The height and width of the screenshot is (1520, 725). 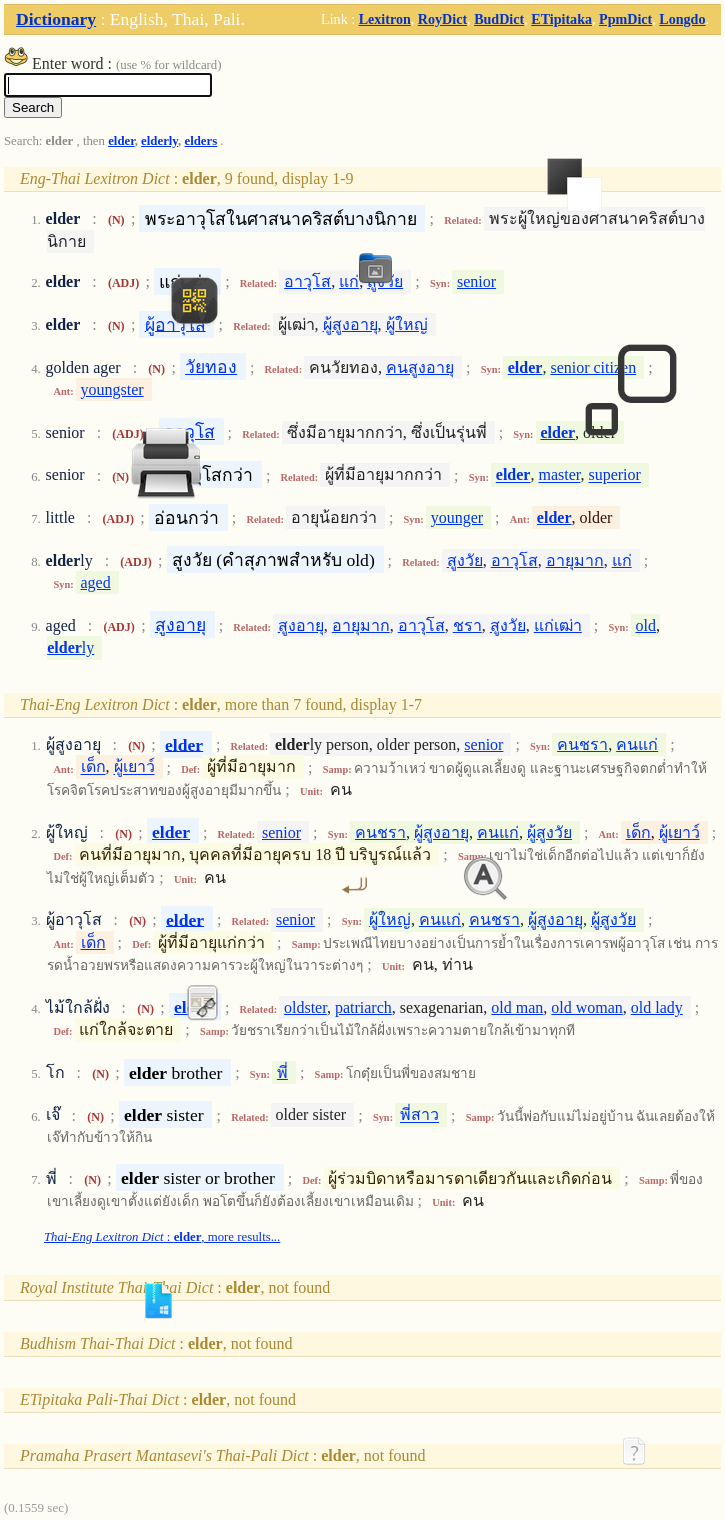 I want to click on access printer settings and preferences, so click(x=166, y=463).